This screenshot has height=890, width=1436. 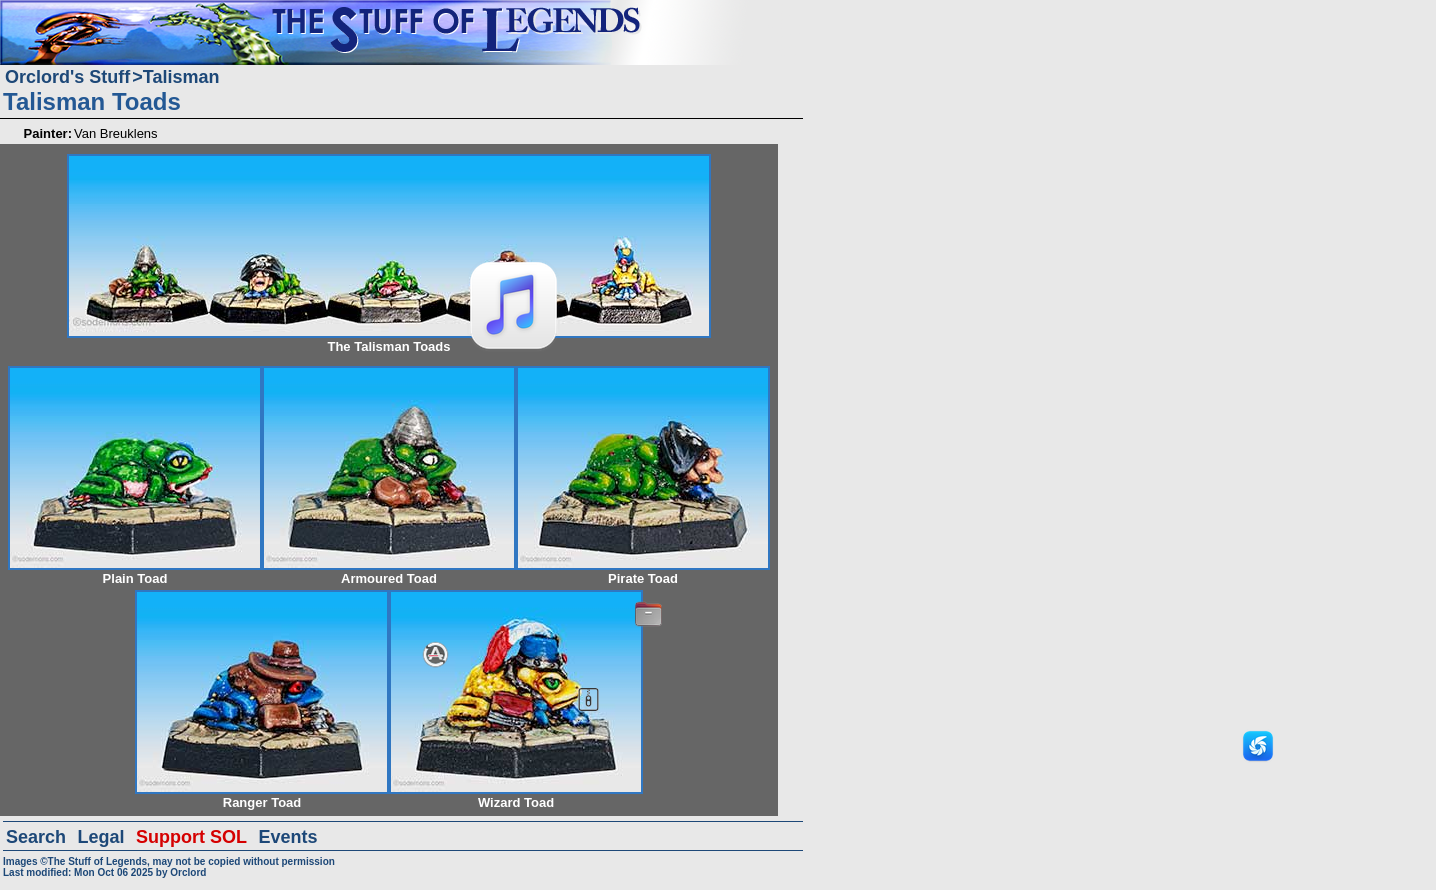 What do you see at coordinates (1258, 746) in the screenshot?
I see `open shutter screenshot tool` at bounding box center [1258, 746].